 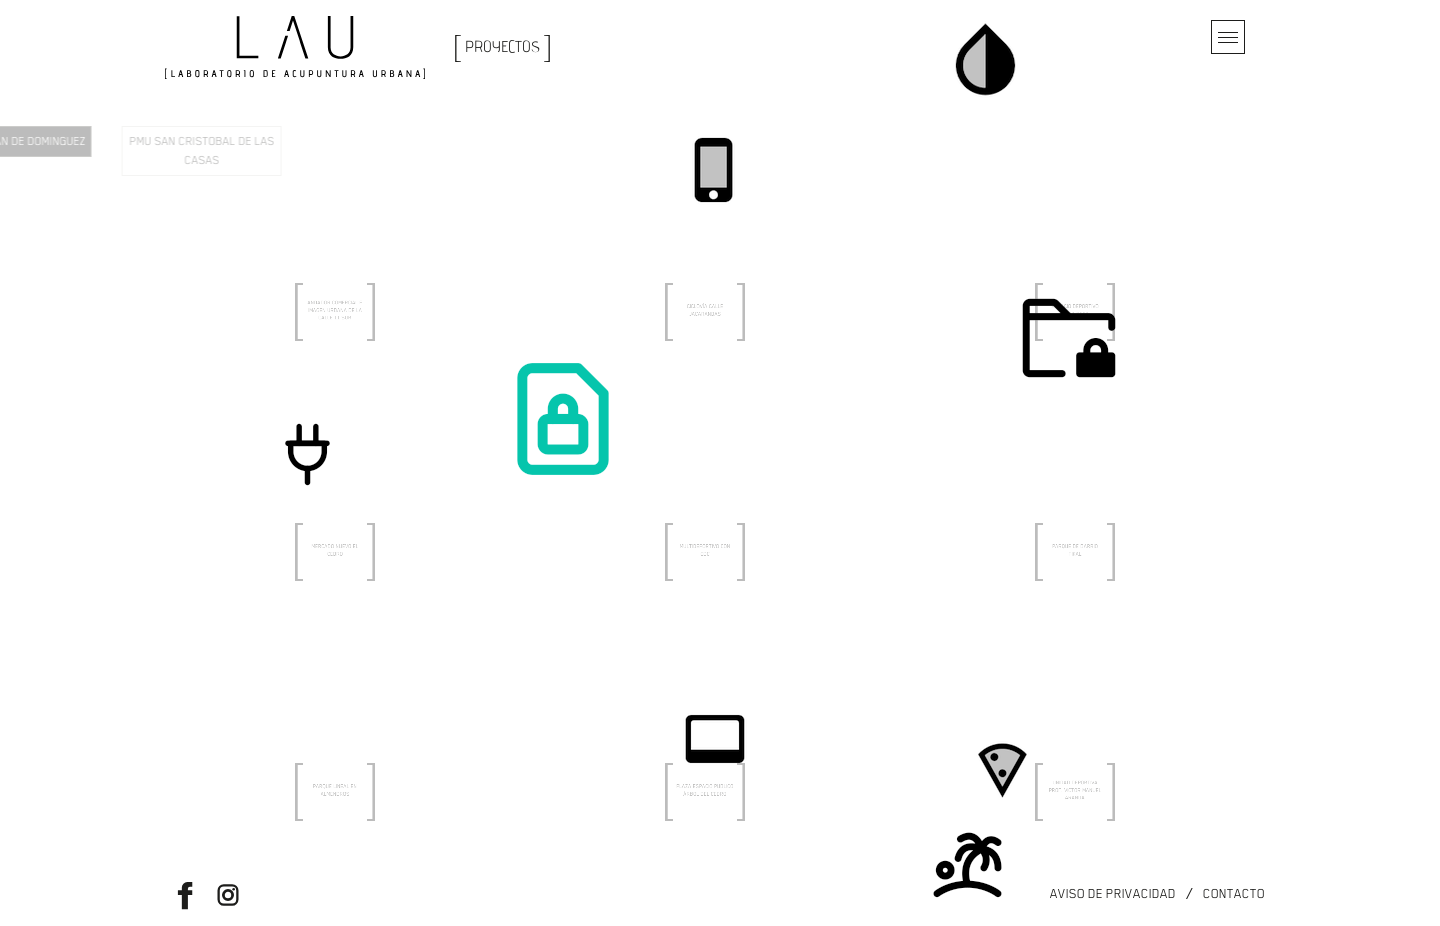 What do you see at coordinates (985, 59) in the screenshot?
I see `toggle color inversion or dark mode` at bounding box center [985, 59].